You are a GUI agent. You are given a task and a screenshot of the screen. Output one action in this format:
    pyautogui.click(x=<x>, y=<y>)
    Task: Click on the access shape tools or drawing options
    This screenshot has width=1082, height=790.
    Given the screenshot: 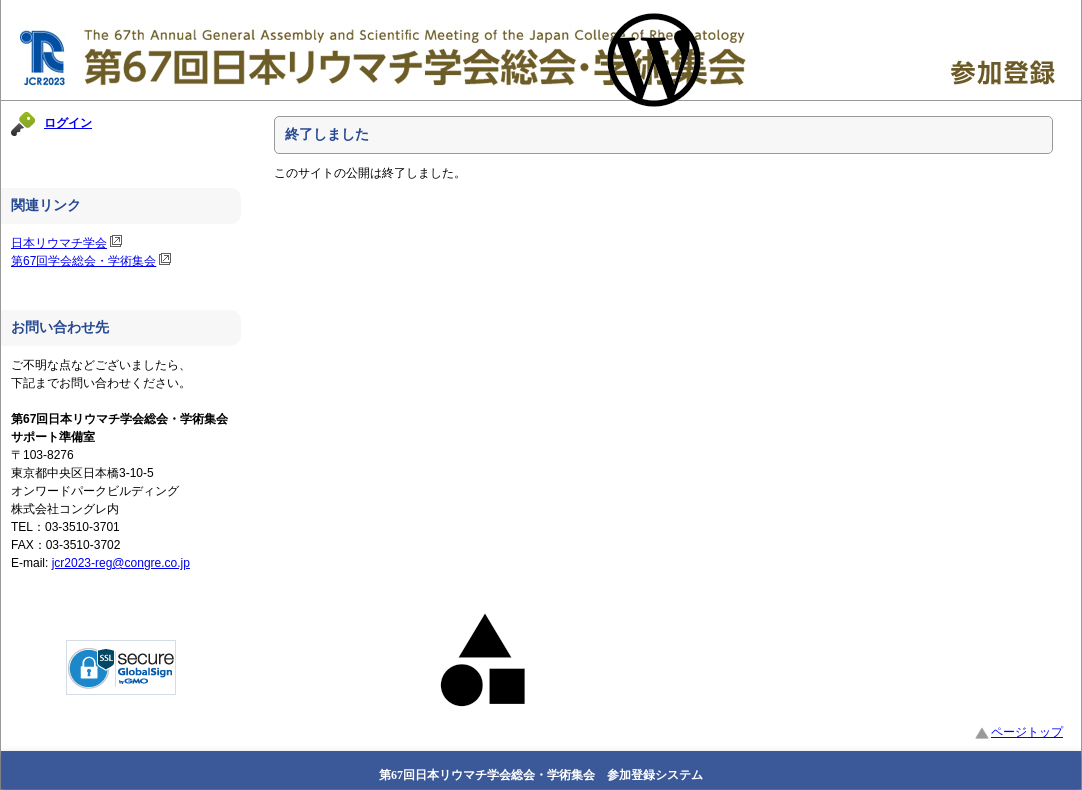 What is the action you would take?
    pyautogui.click(x=485, y=662)
    